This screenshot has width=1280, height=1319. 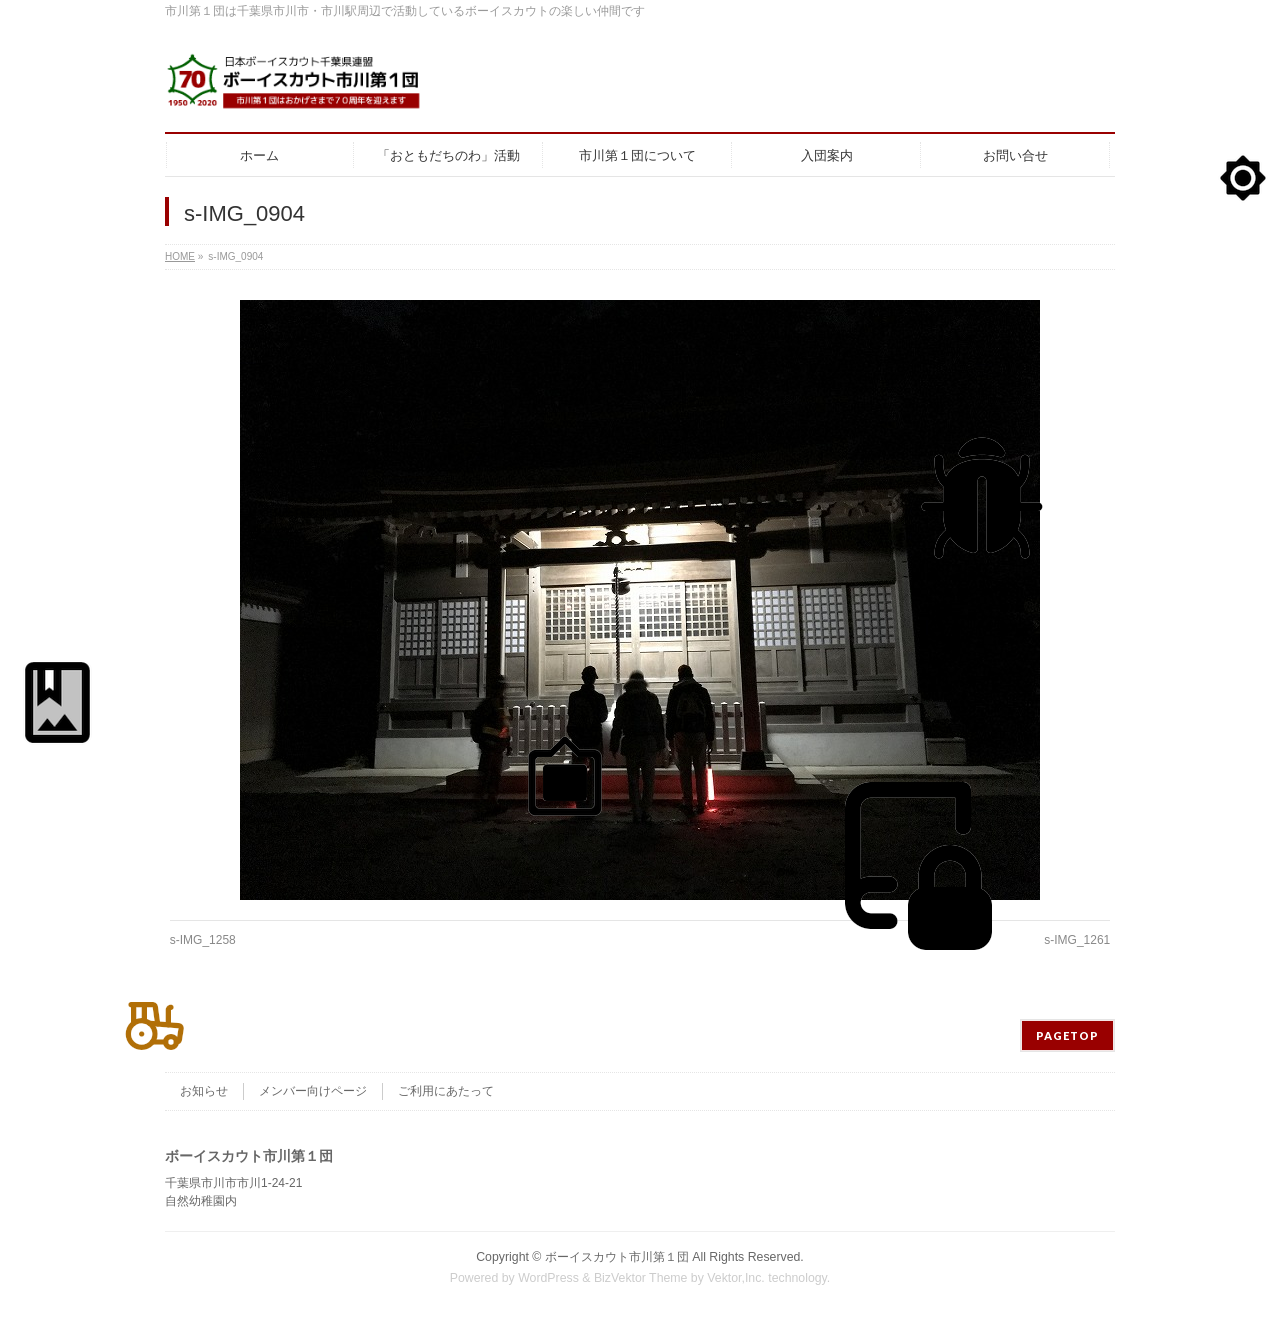 I want to click on adjust screen brightness settings, so click(x=1243, y=178).